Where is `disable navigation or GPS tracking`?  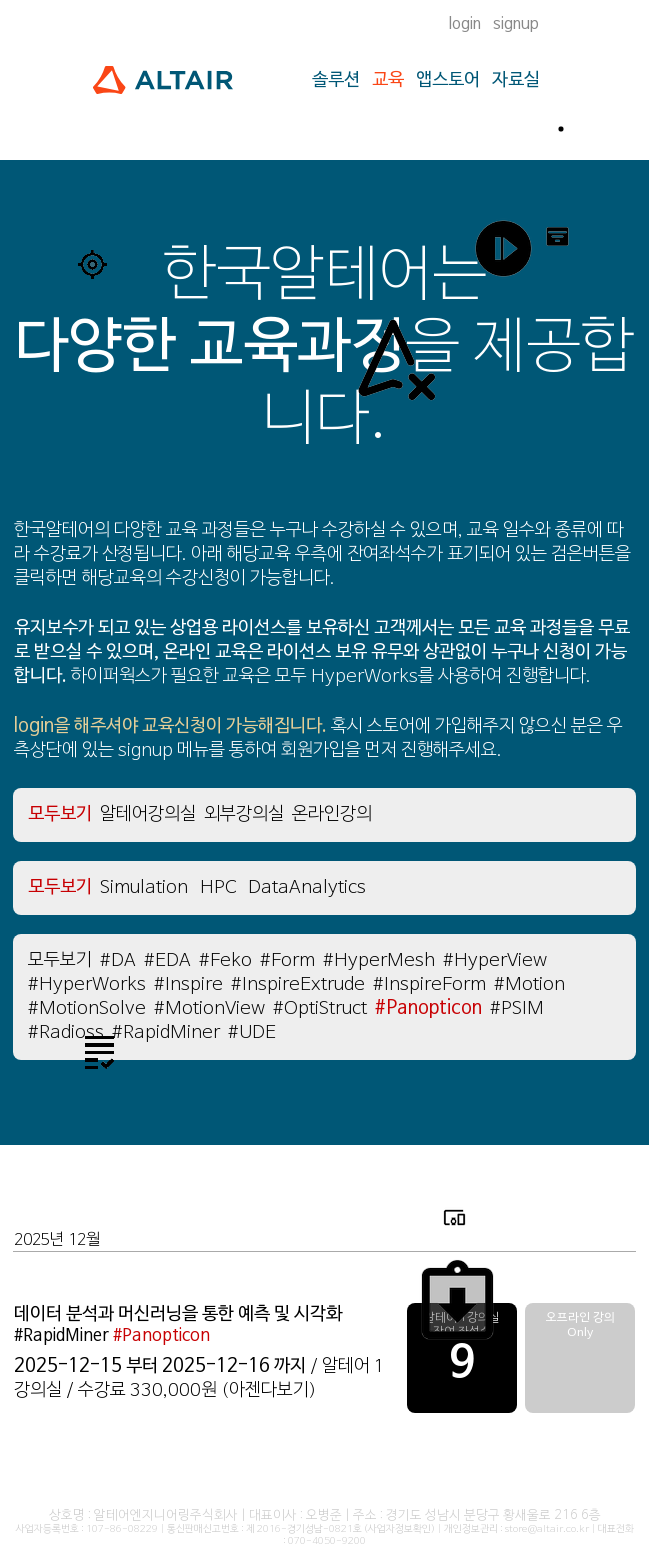 disable navigation or GPS tracking is located at coordinates (393, 358).